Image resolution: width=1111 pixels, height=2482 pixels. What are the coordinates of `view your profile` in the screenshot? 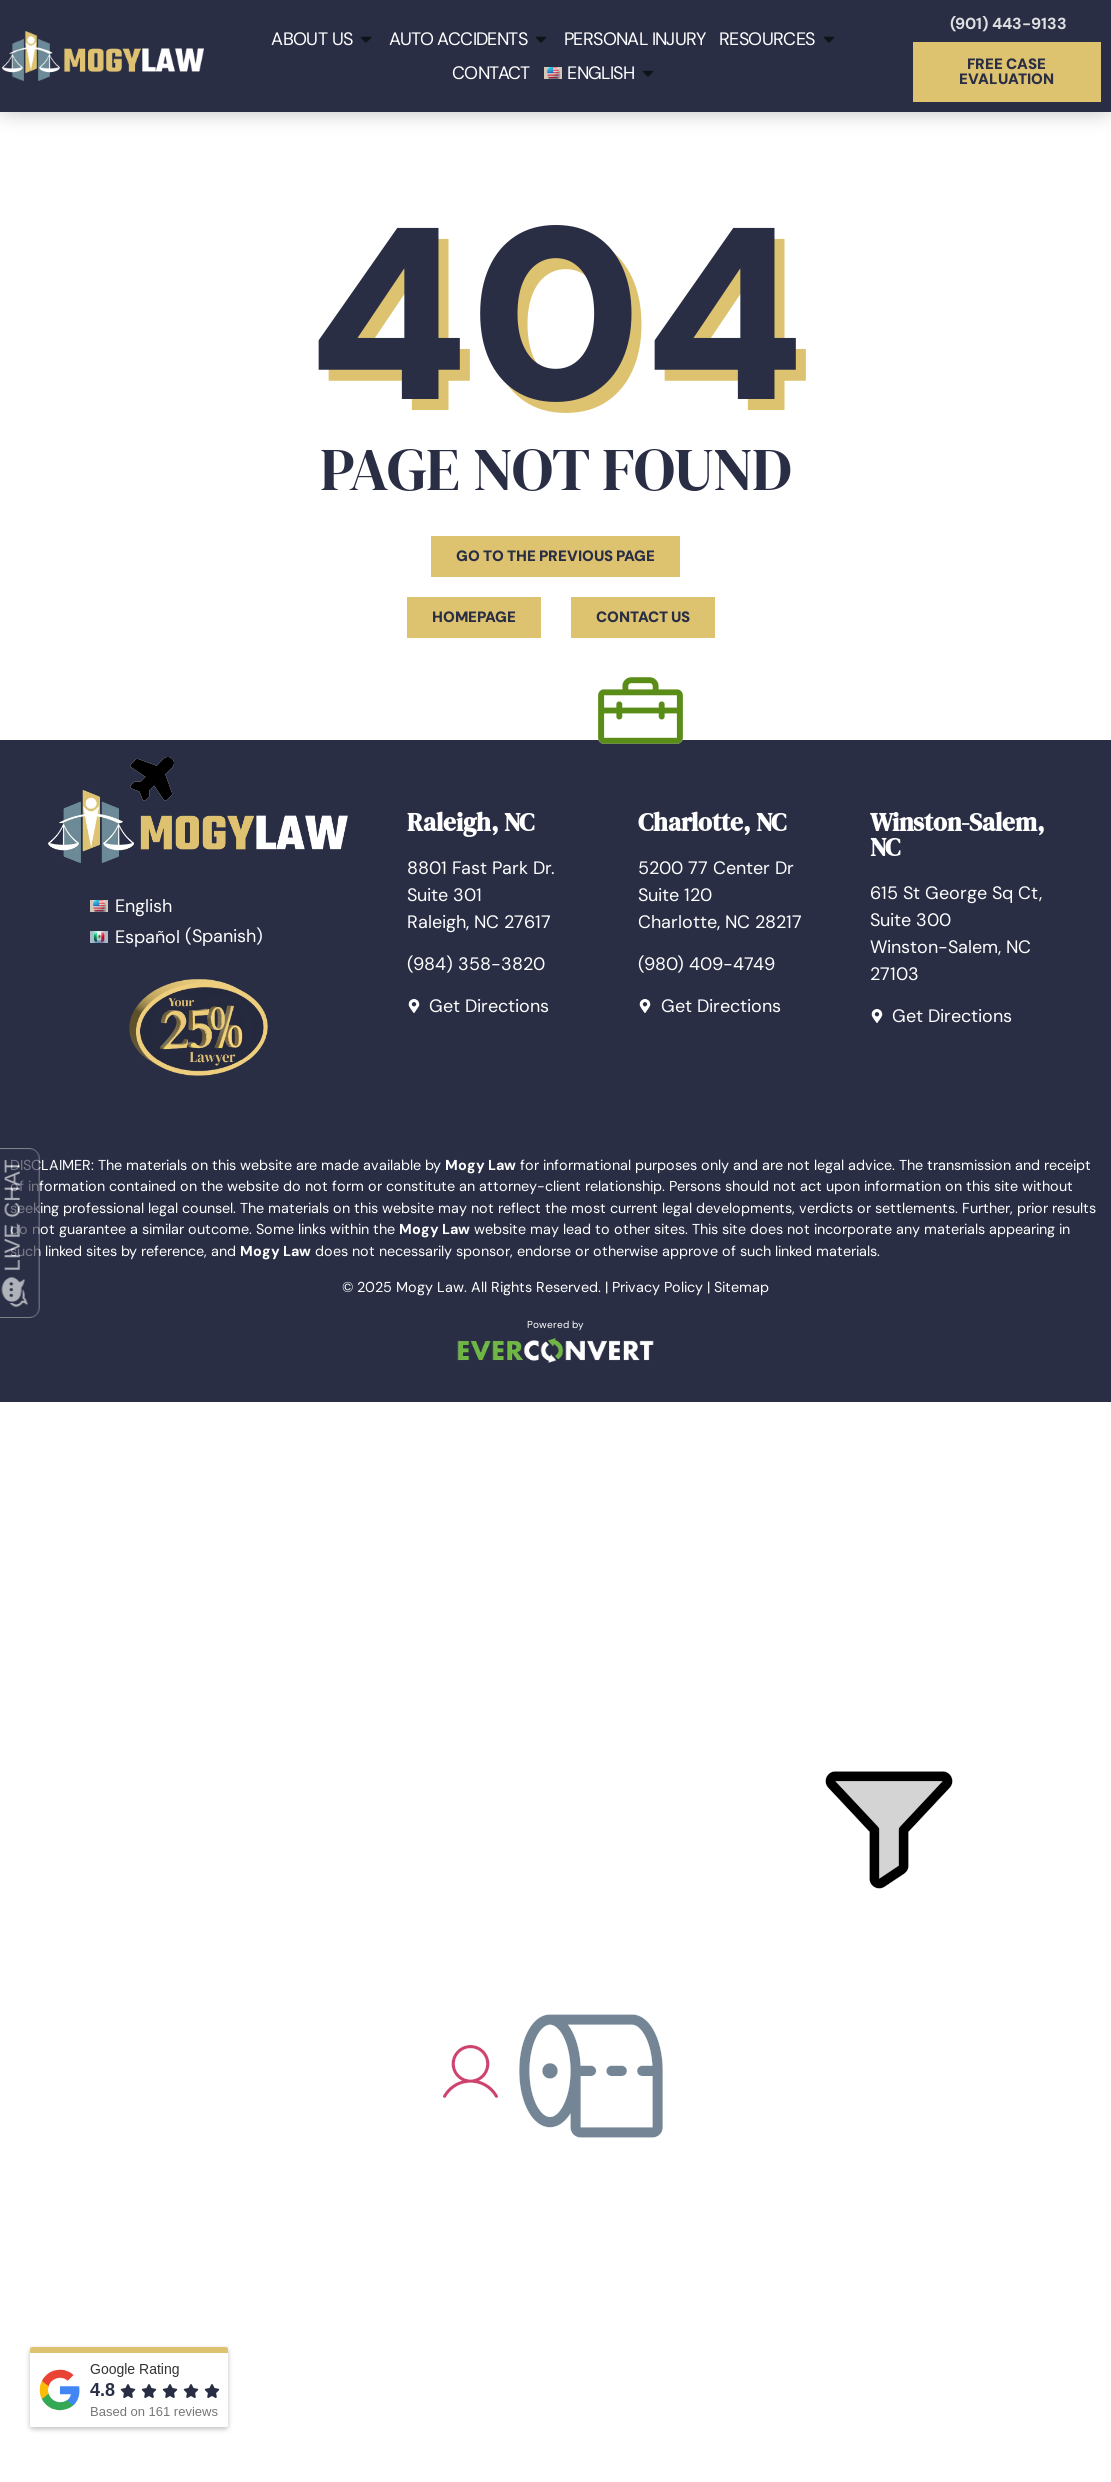 It's located at (470, 2072).